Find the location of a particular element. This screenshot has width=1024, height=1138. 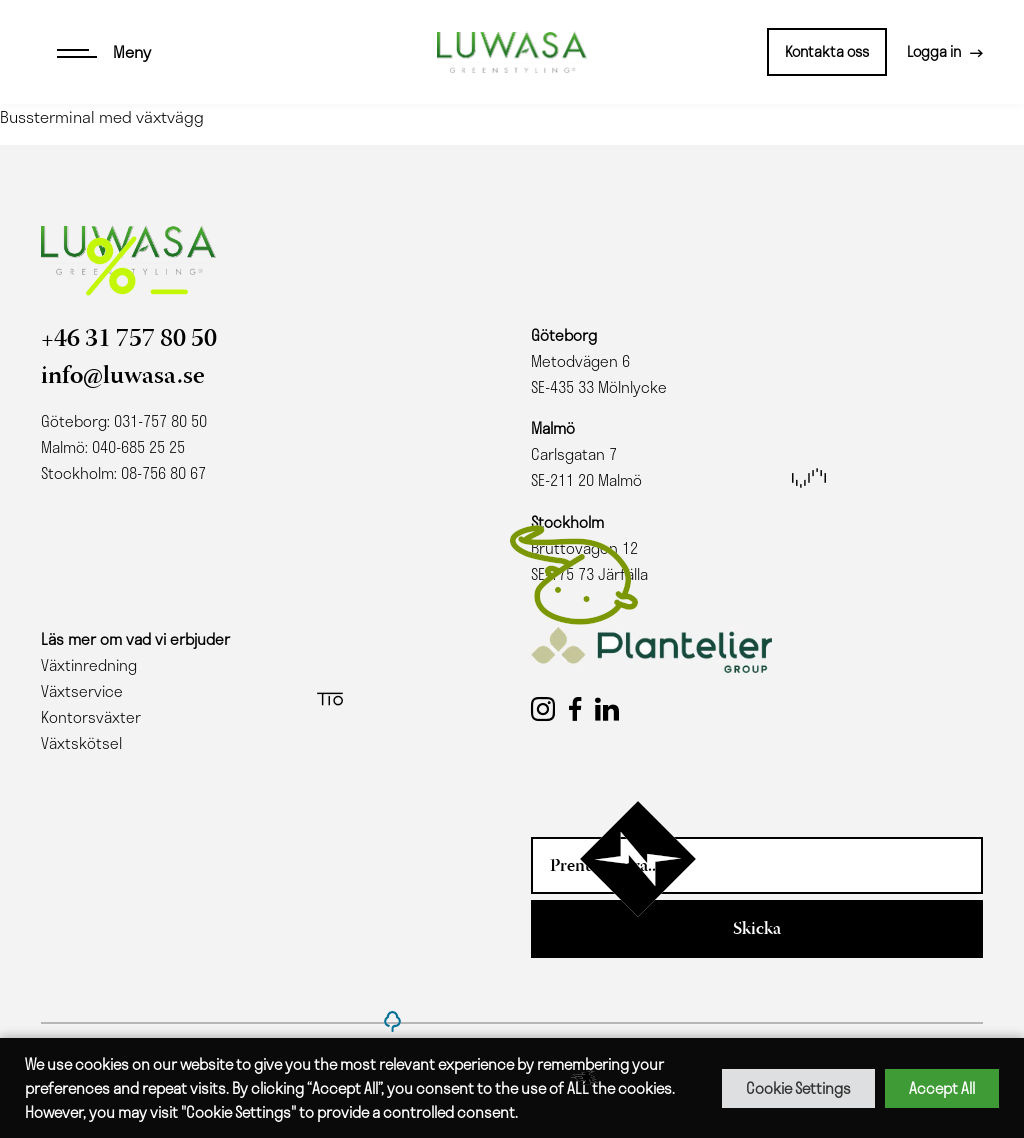

unraid server management application is located at coordinates (809, 478).